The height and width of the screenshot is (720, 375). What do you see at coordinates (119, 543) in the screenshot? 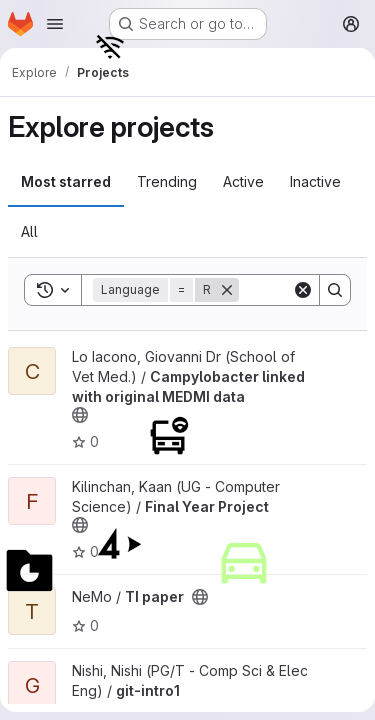
I see `open the tv4 play streaming app` at bounding box center [119, 543].